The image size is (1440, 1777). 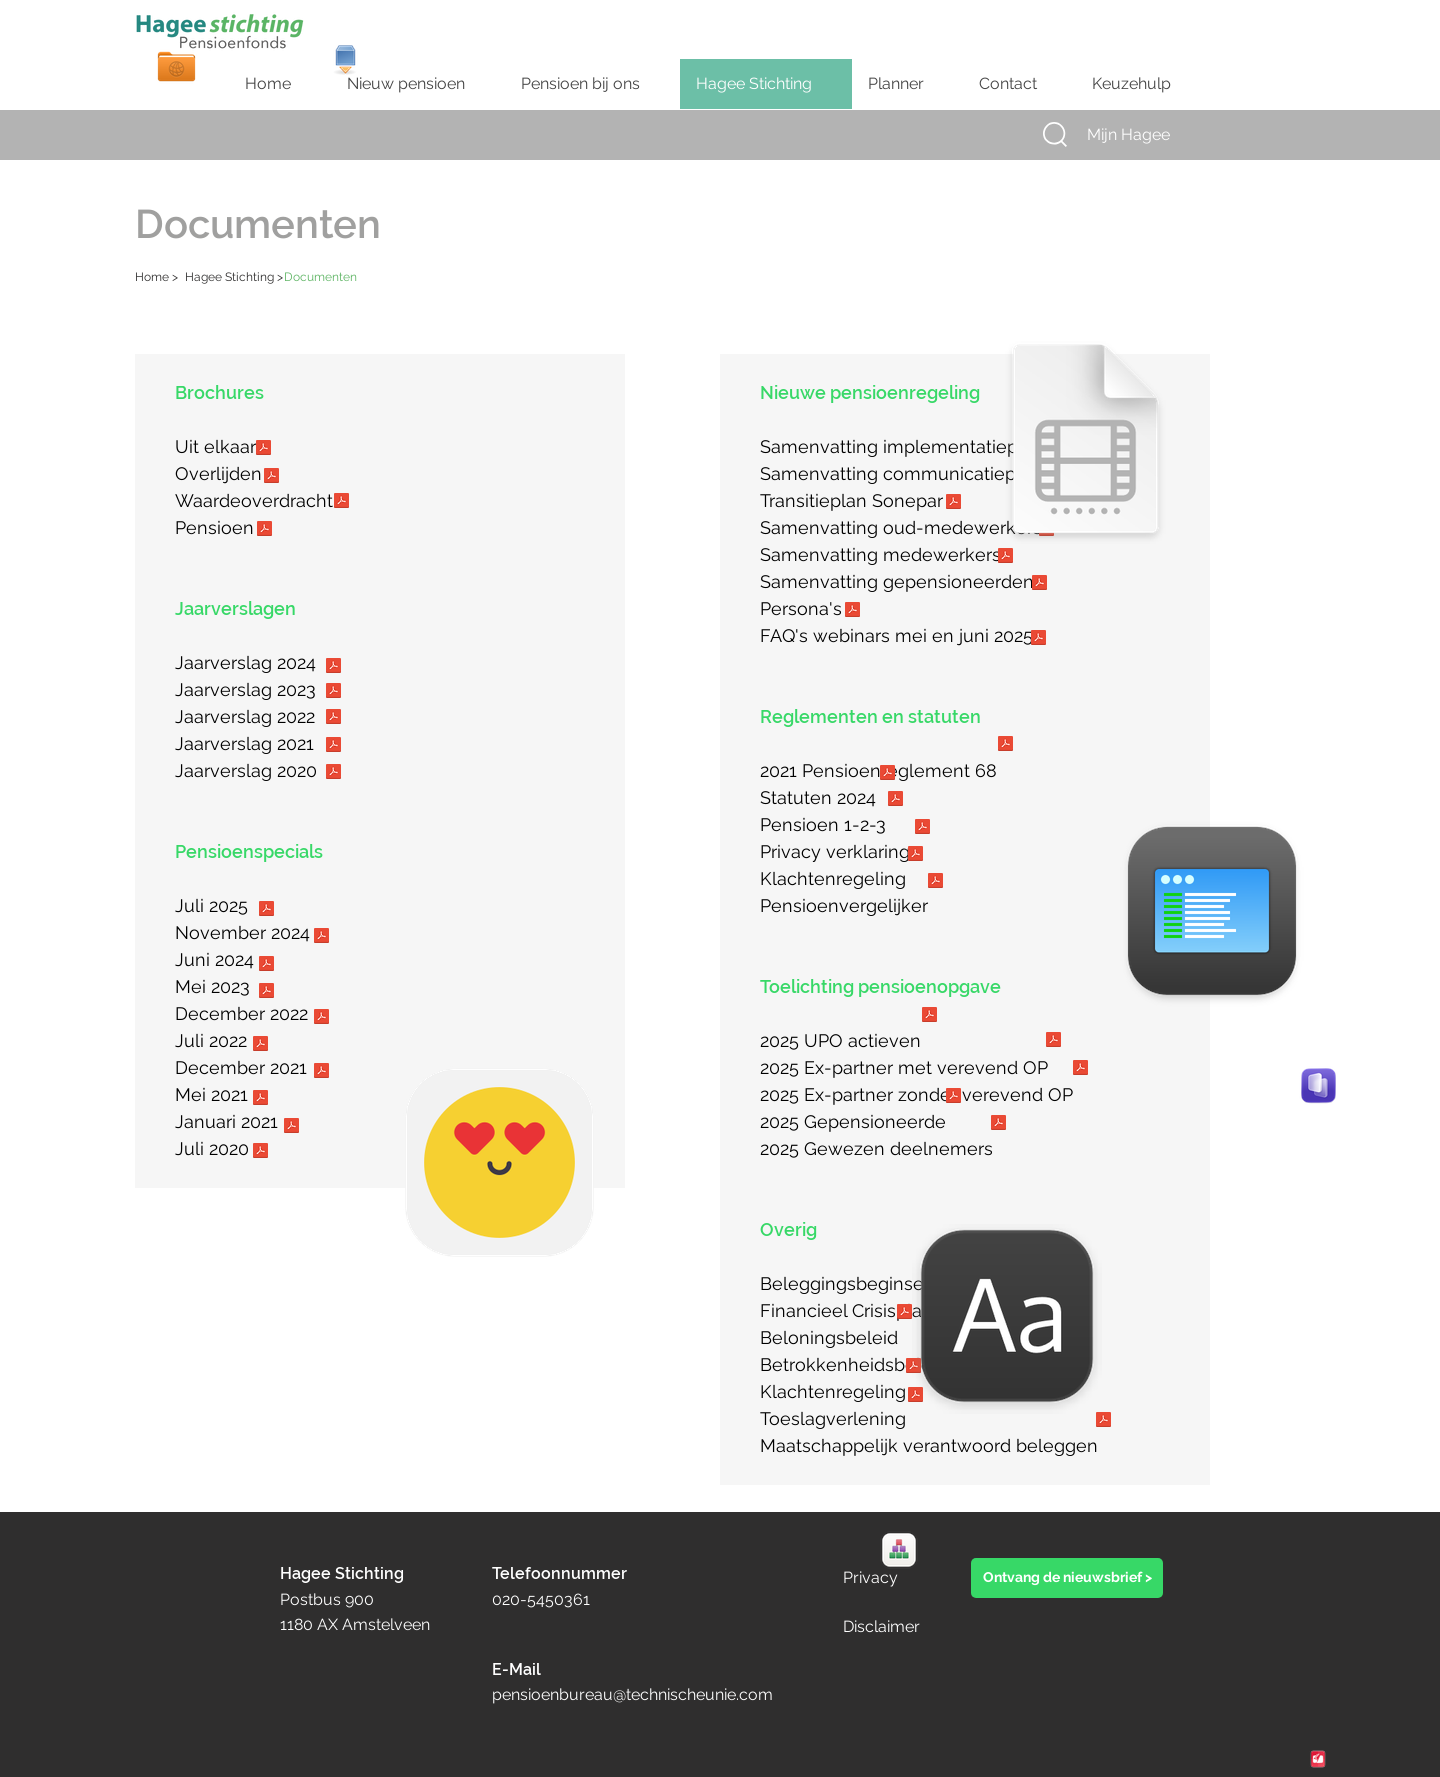 I want to click on indicates a postscript (.ps) or .eps file type, so click(x=1318, y=1759).